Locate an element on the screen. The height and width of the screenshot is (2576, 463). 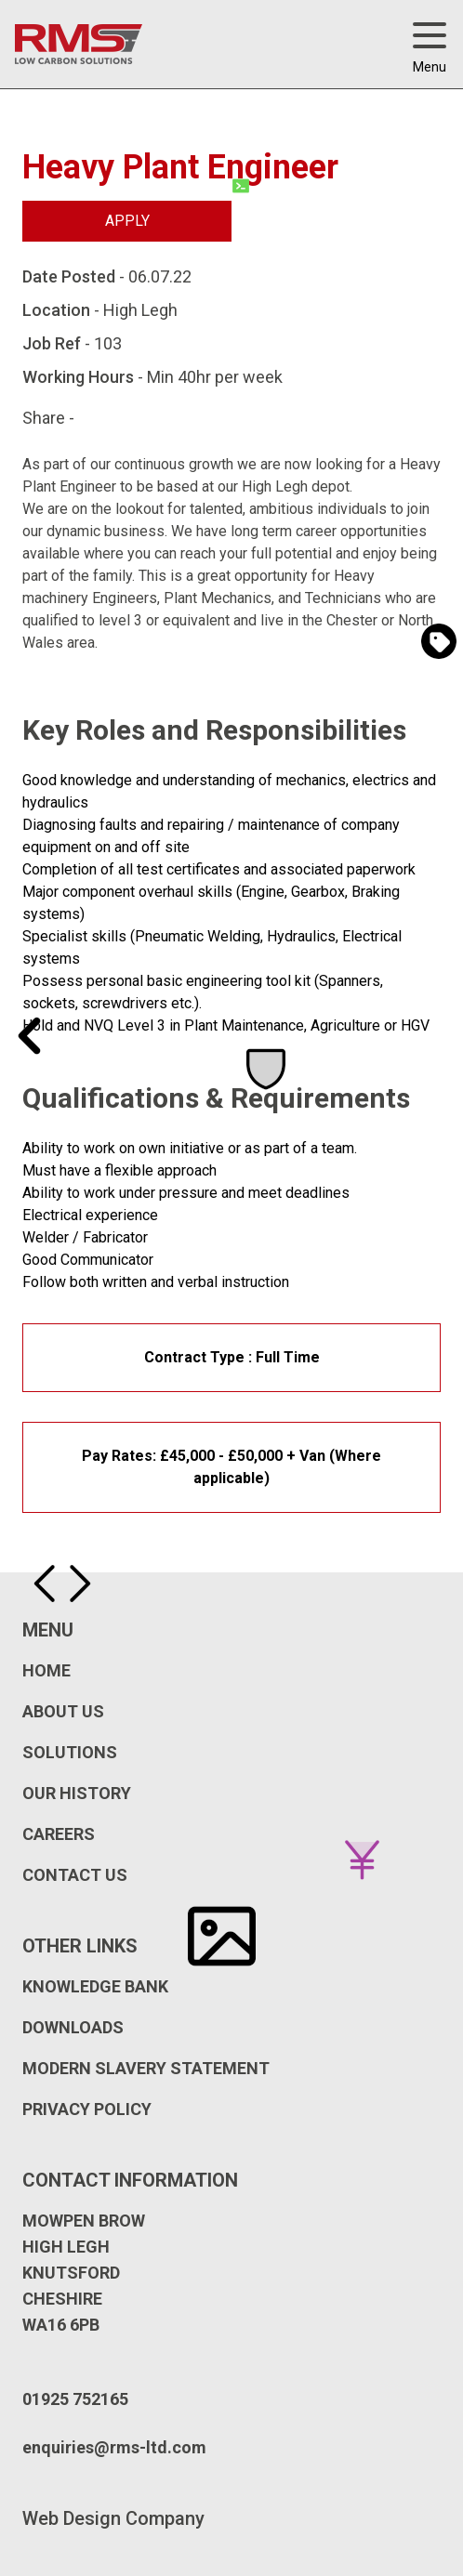
view source code is located at coordinates (62, 1584).